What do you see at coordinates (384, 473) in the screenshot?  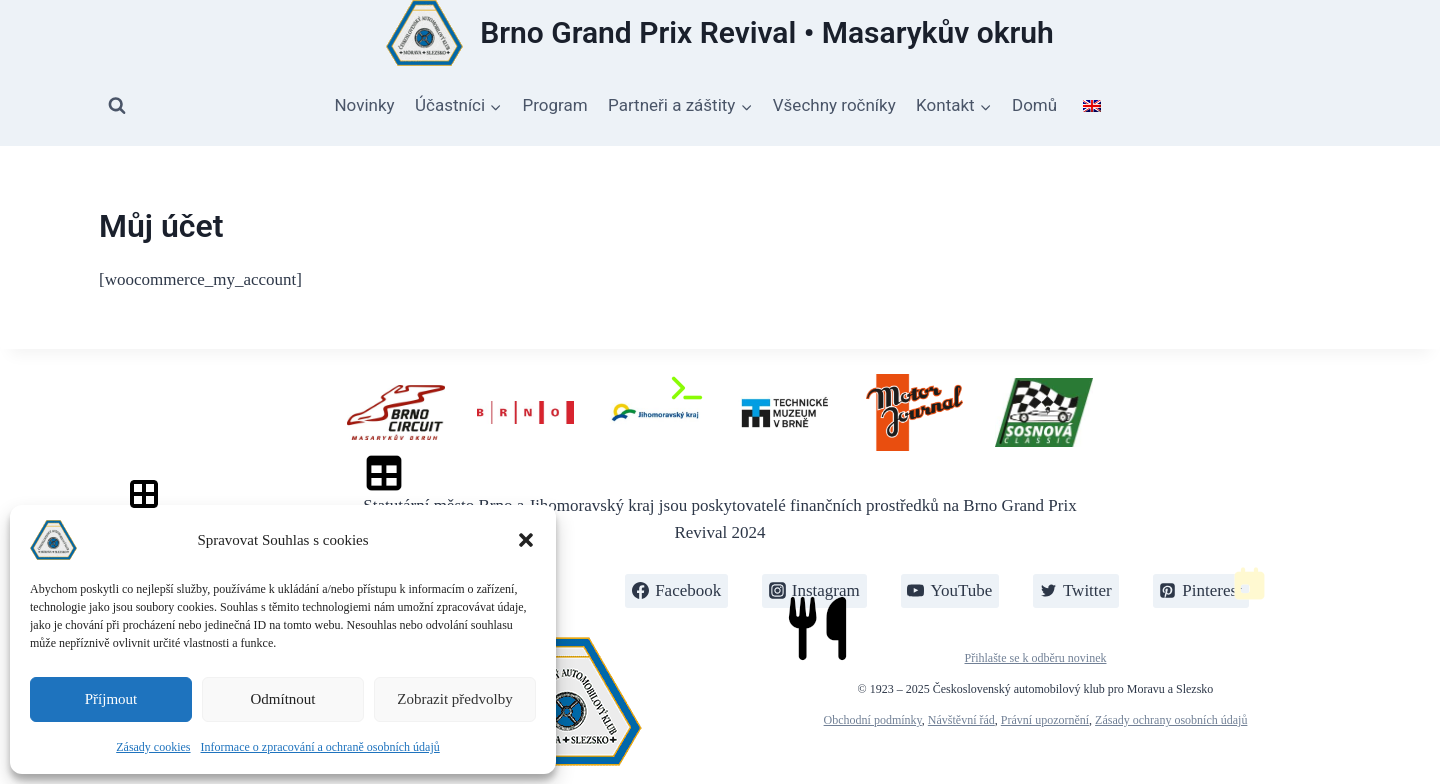 I see `view data in table format` at bounding box center [384, 473].